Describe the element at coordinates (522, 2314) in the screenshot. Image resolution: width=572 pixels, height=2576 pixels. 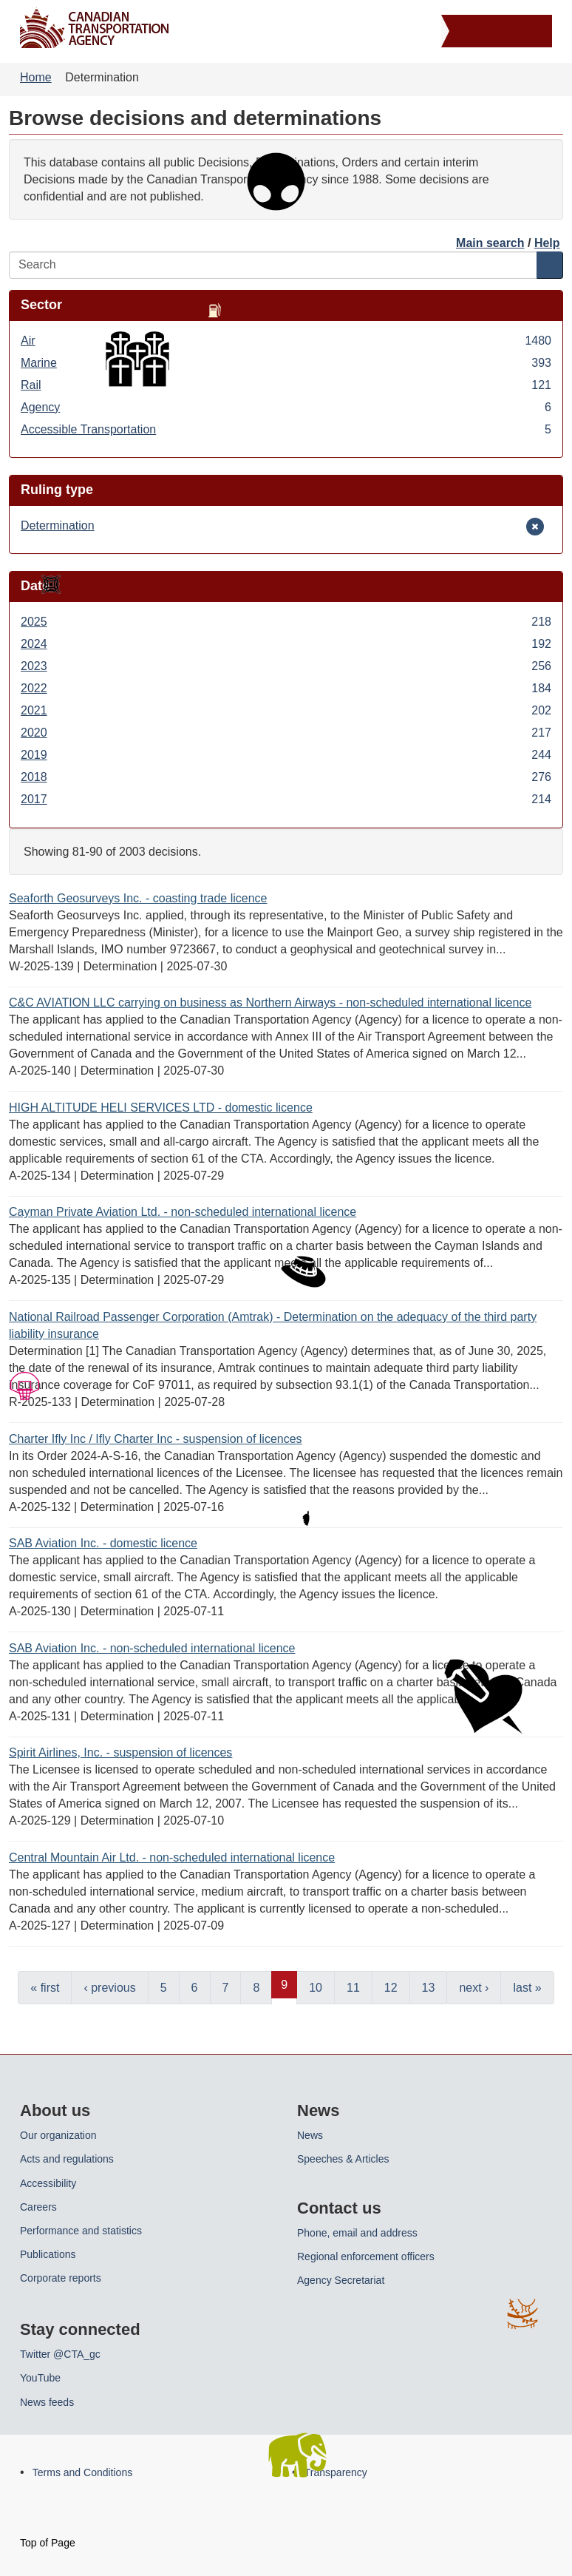
I see `nature or plant-themed game element` at that location.